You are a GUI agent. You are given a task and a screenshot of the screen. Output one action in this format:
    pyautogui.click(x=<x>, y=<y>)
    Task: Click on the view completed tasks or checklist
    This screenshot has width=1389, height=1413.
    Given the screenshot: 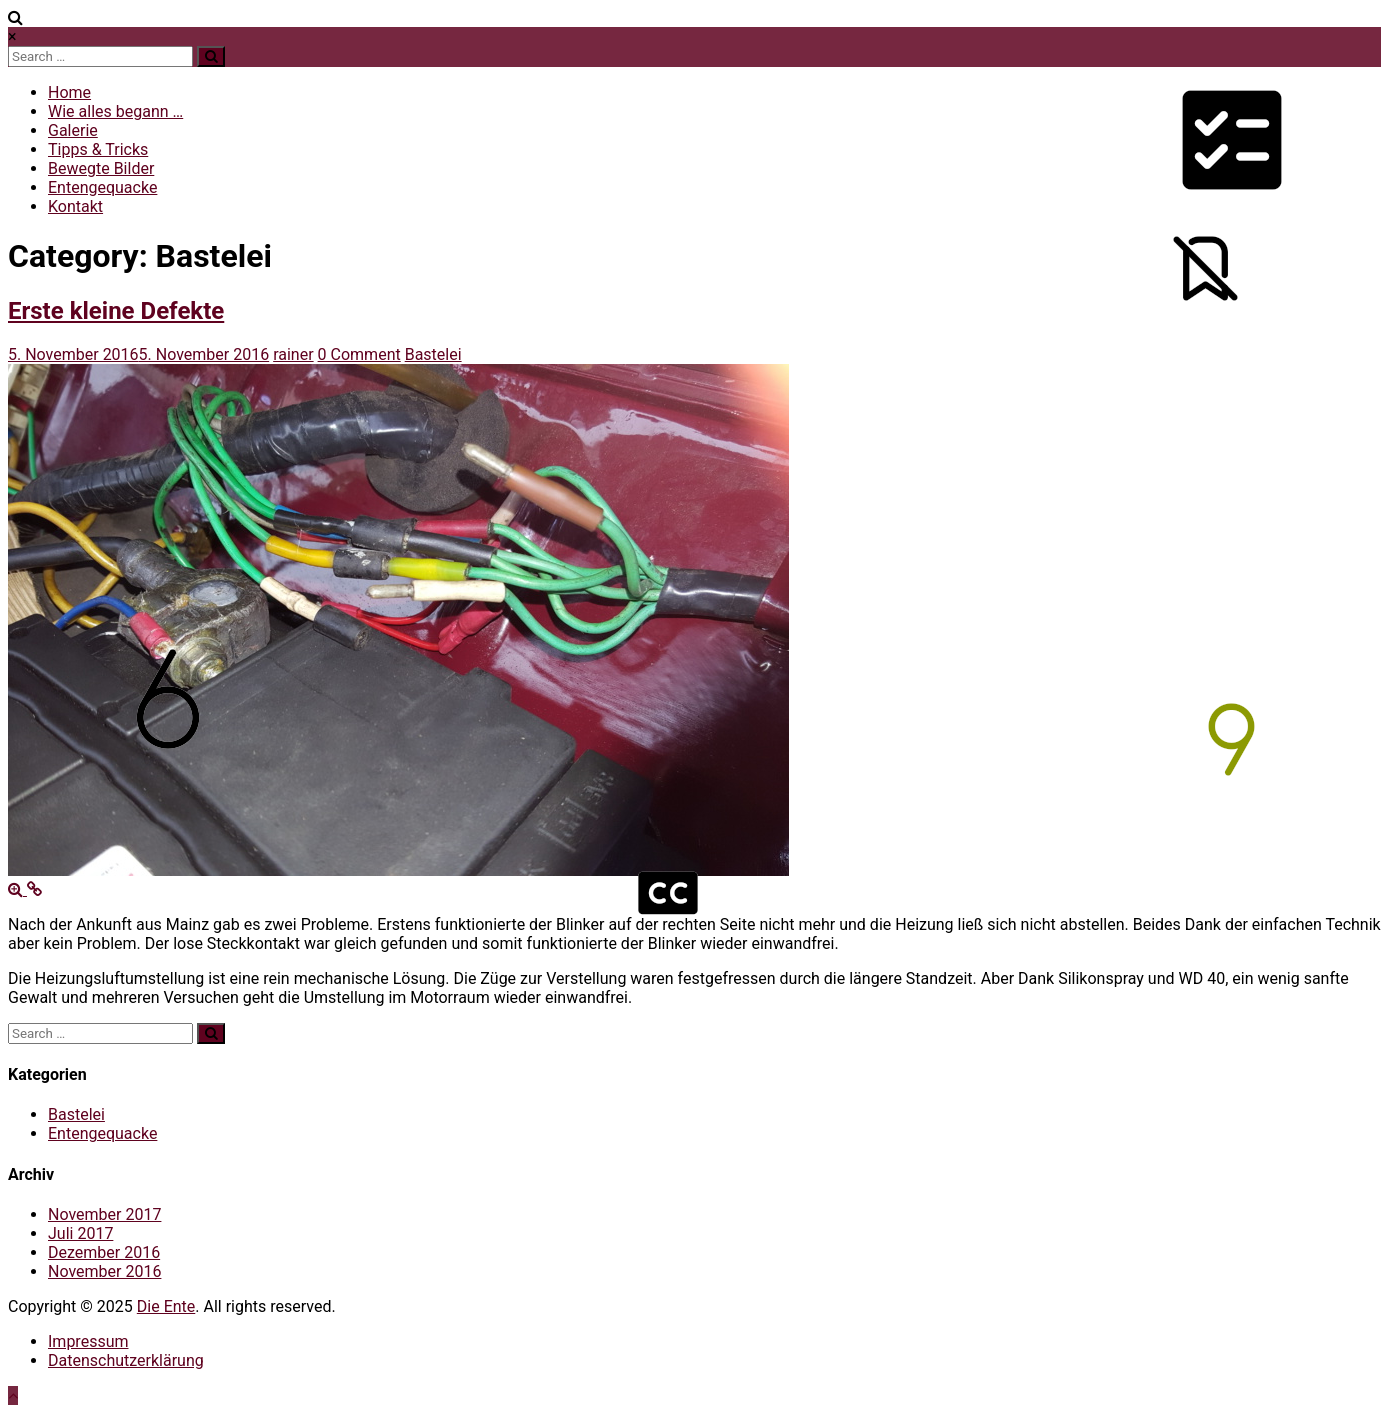 What is the action you would take?
    pyautogui.click(x=1232, y=140)
    